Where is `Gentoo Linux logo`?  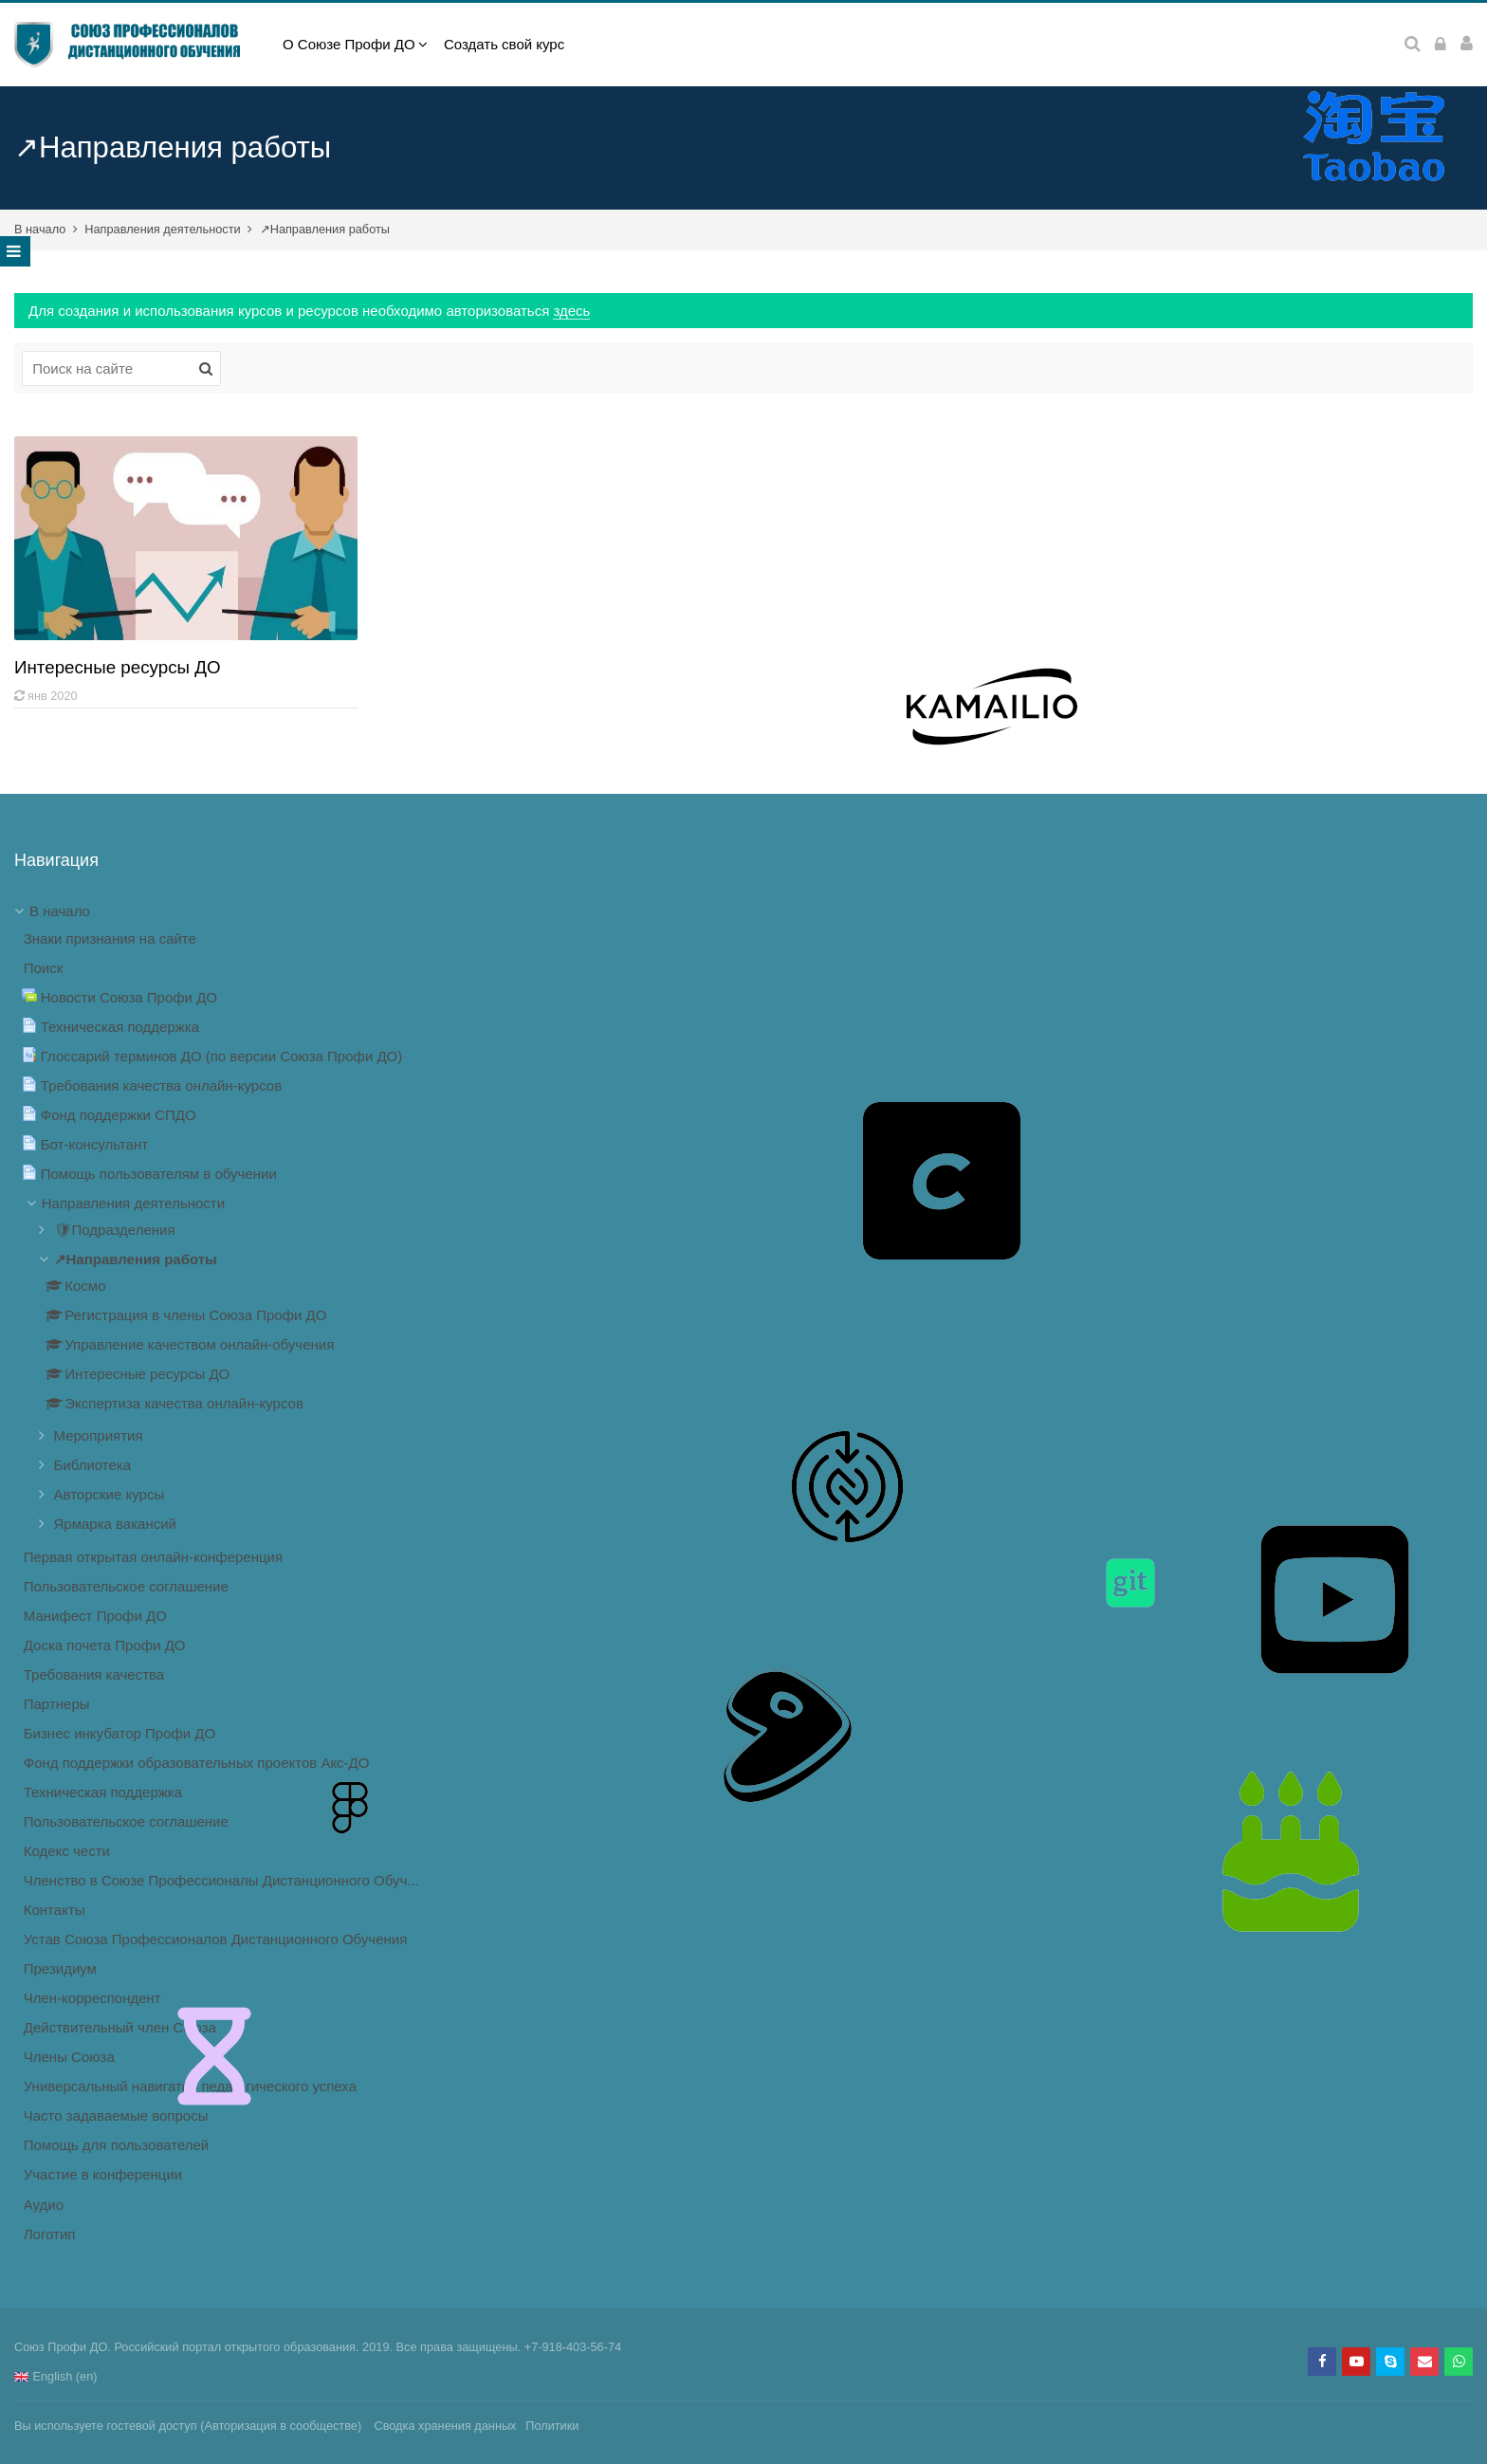
Gentoo Linux logo is located at coordinates (787, 1735).